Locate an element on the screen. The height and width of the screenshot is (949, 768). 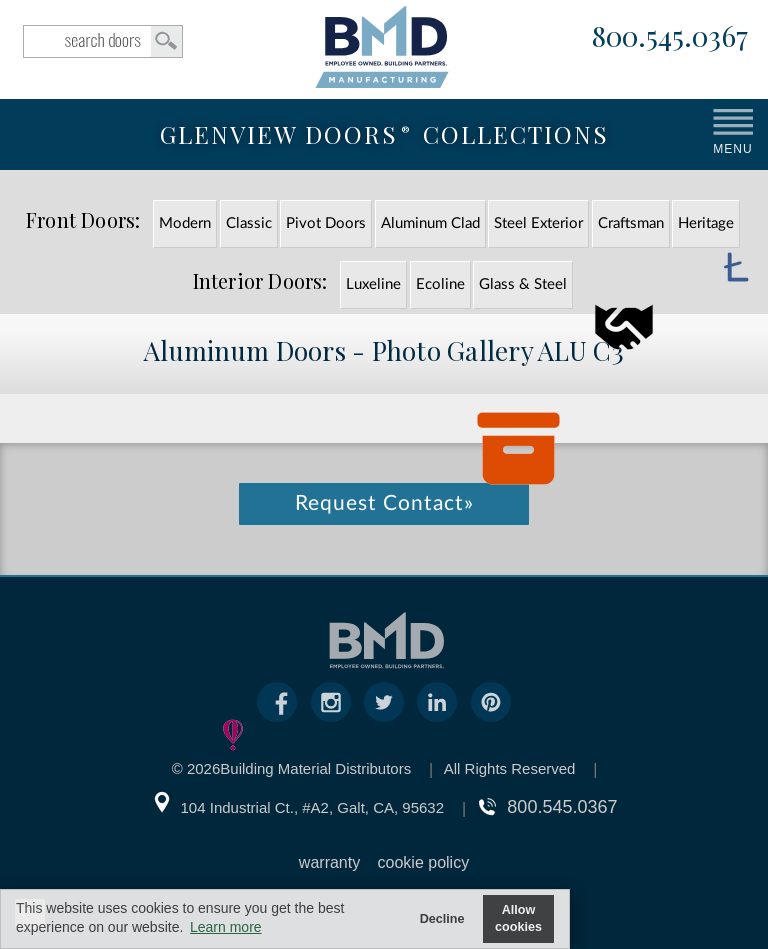
fly.io logo - cloud hosting and deployment platform is located at coordinates (233, 735).